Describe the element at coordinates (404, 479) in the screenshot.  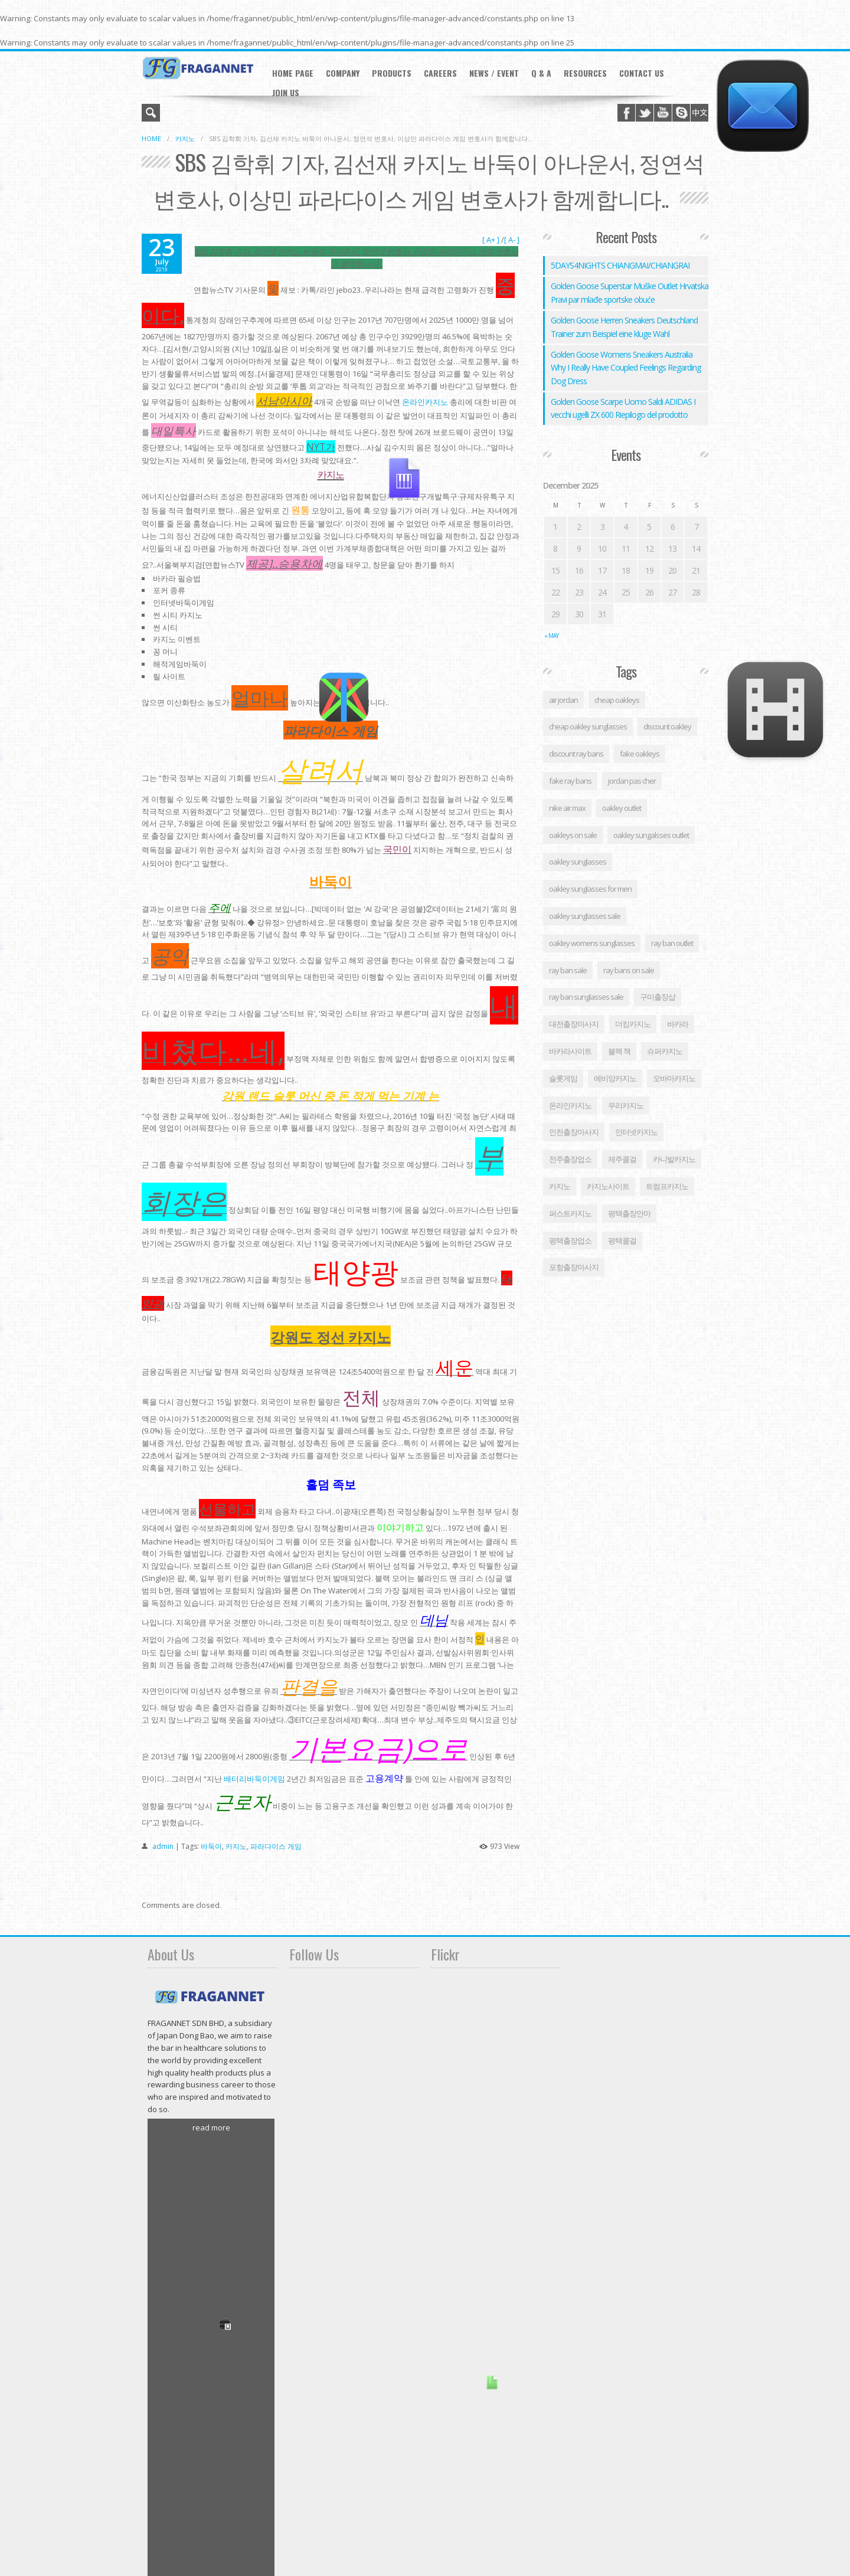
I see `a midi audio file` at that location.